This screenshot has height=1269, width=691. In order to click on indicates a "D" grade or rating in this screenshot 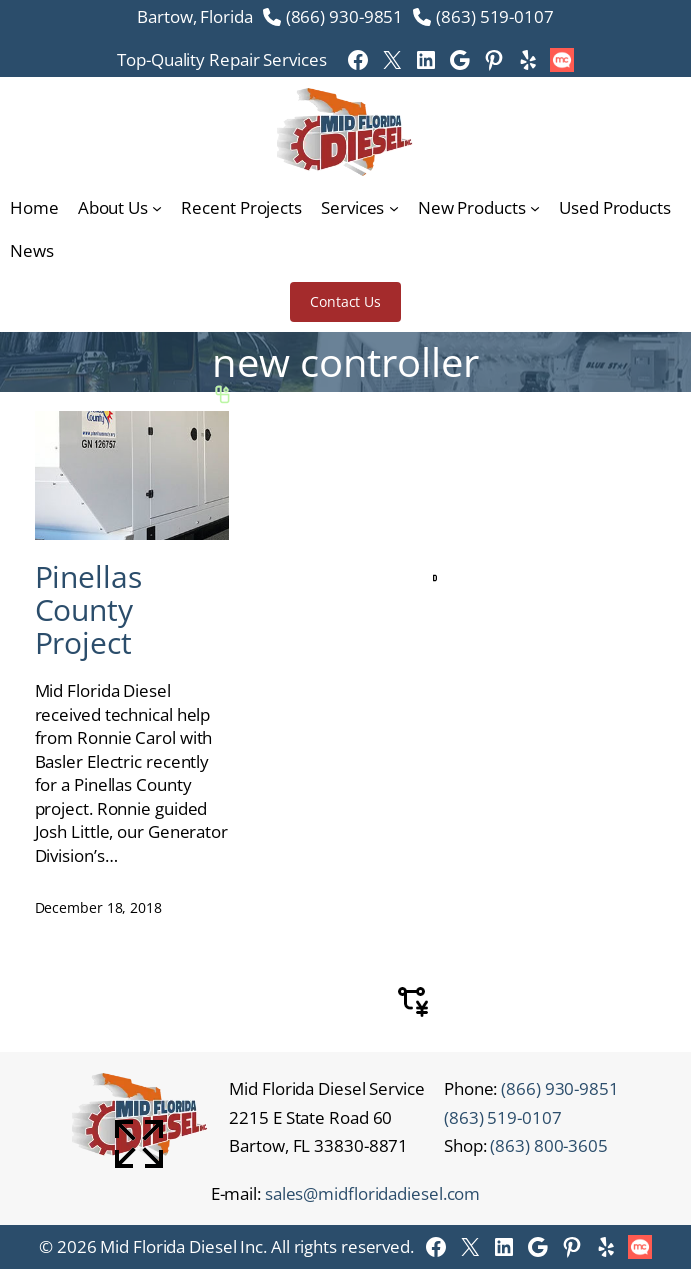, I will do `click(435, 578)`.